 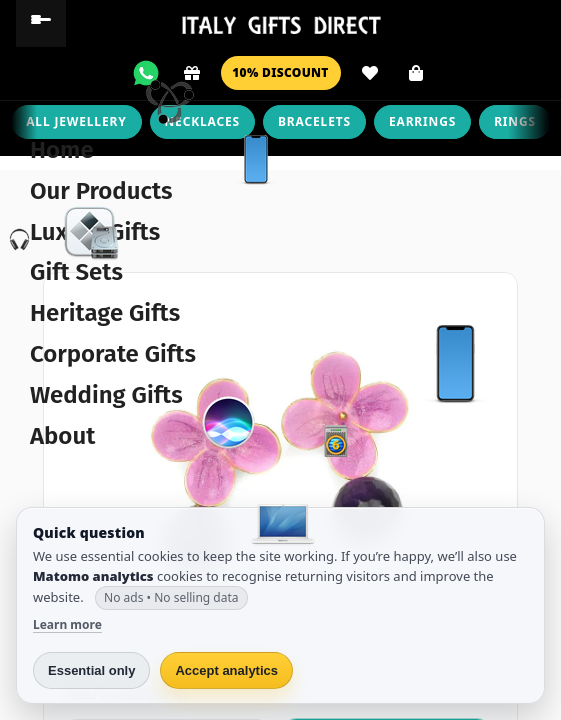 I want to click on iPhone 11 Pro device icon, so click(x=455, y=364).